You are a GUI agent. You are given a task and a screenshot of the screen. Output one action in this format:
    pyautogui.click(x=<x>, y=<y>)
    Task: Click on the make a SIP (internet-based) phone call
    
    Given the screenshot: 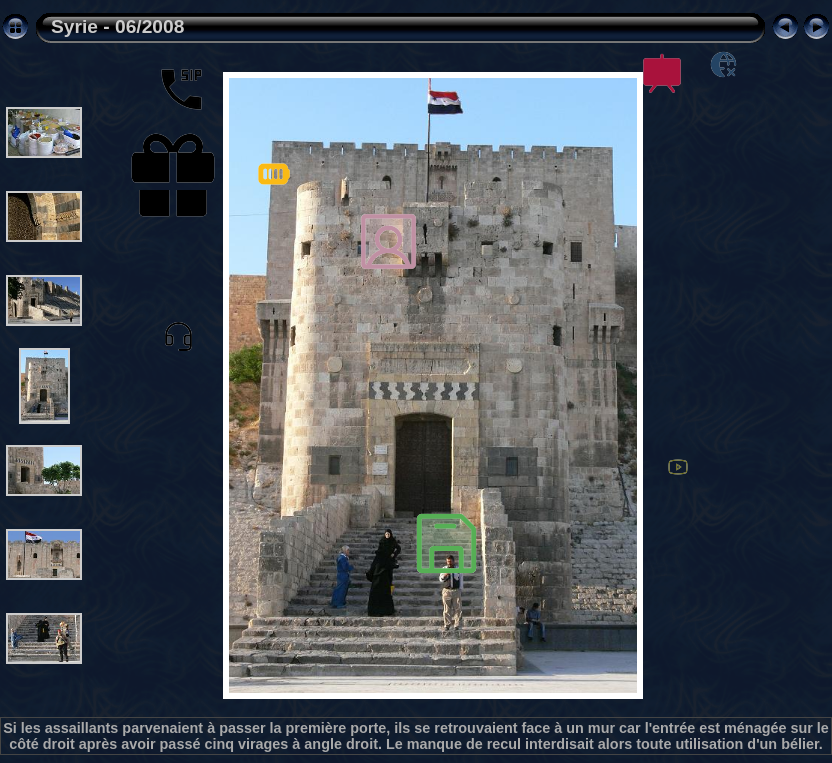 What is the action you would take?
    pyautogui.click(x=181, y=89)
    